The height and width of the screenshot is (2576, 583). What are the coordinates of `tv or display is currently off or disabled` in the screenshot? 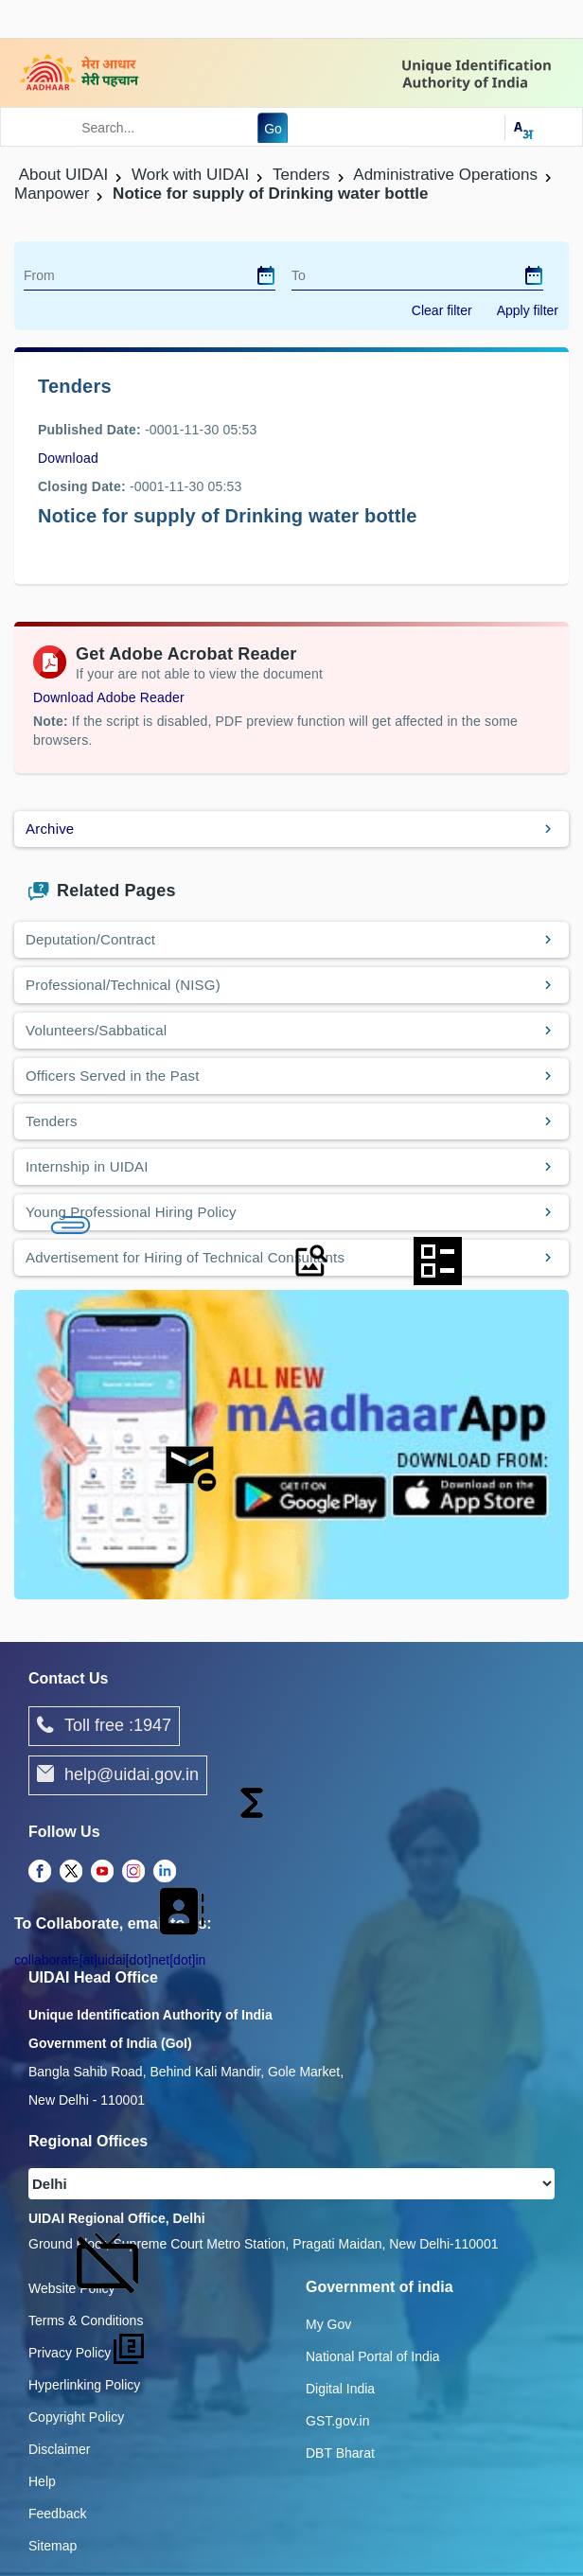 It's located at (107, 2263).